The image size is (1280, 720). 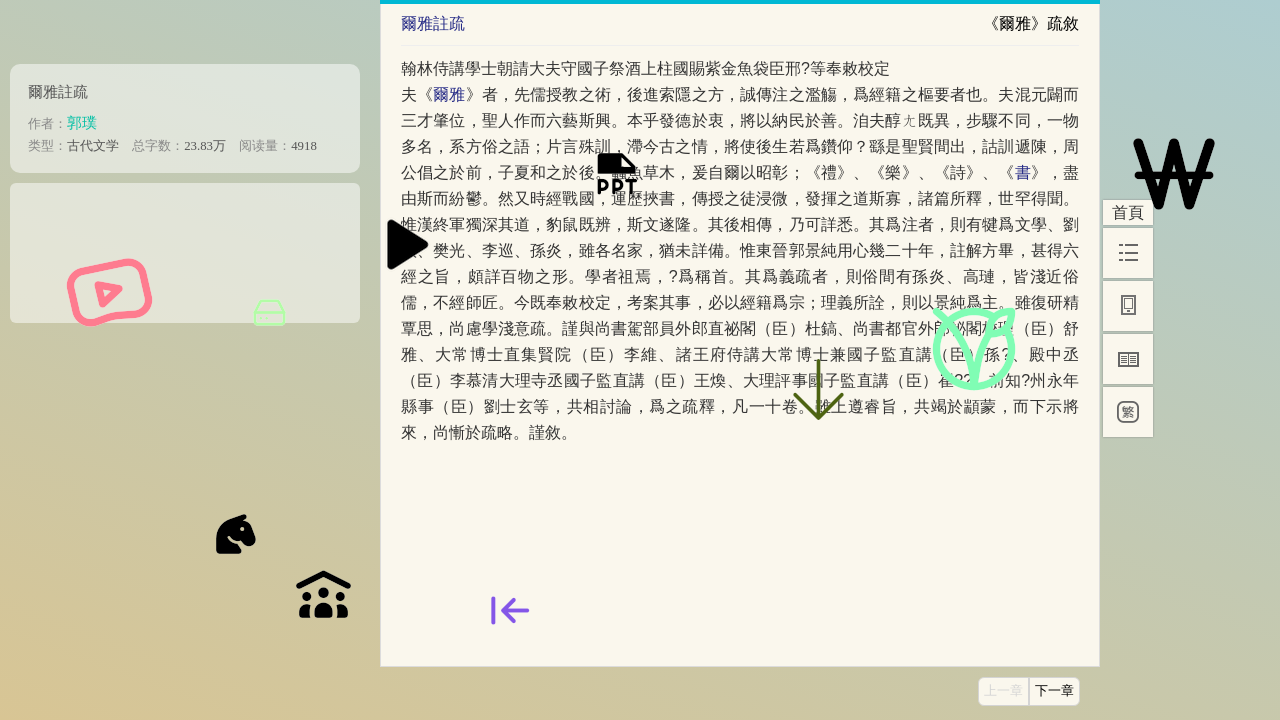 I want to click on filter for vegan menu options, so click(x=974, y=349).